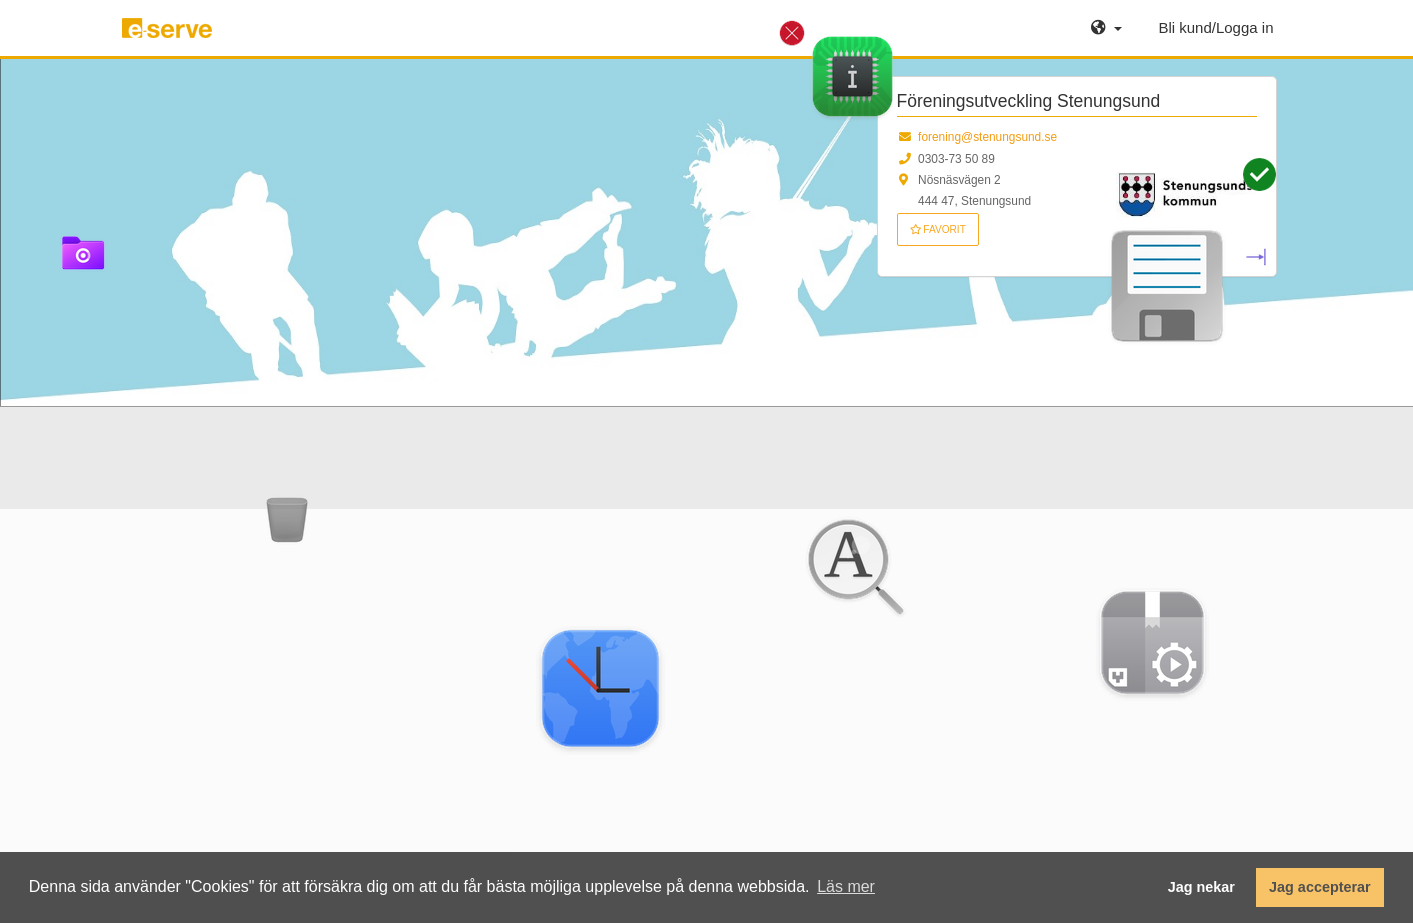 This screenshot has height=923, width=1413. What do you see at coordinates (83, 254) in the screenshot?
I see `open wondershare orgcharting project folder` at bounding box center [83, 254].